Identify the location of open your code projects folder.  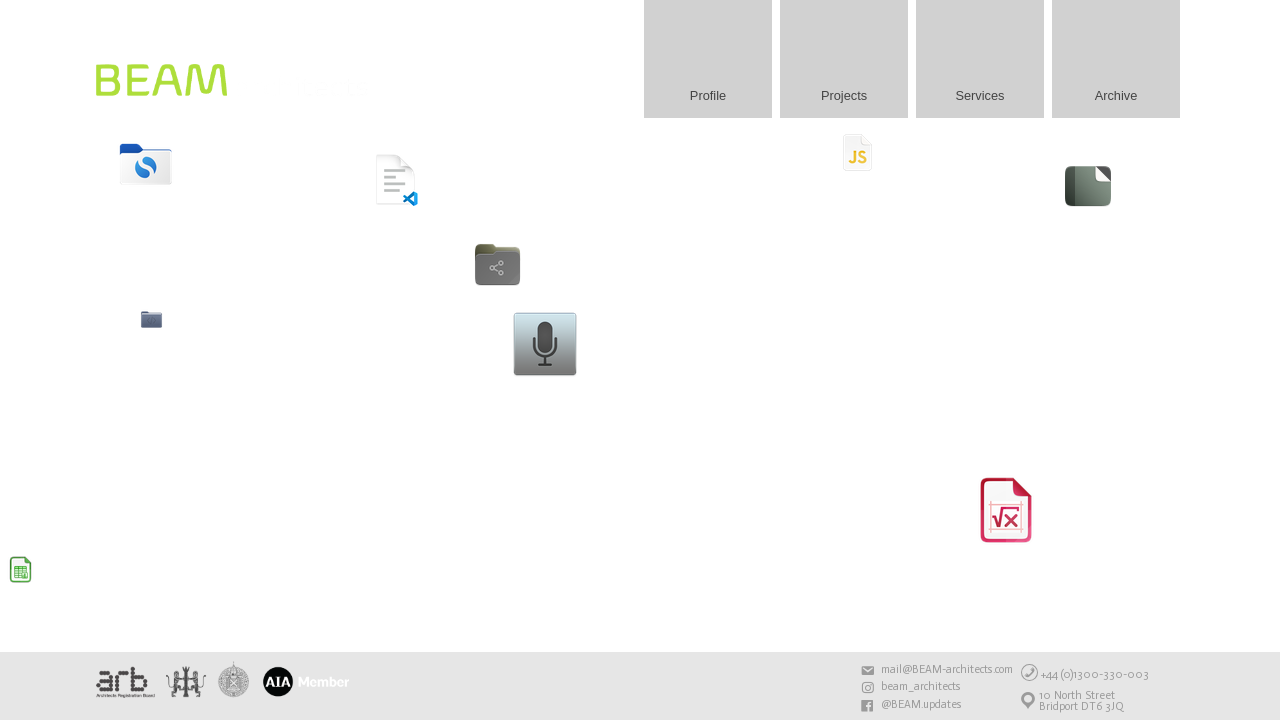
(151, 319).